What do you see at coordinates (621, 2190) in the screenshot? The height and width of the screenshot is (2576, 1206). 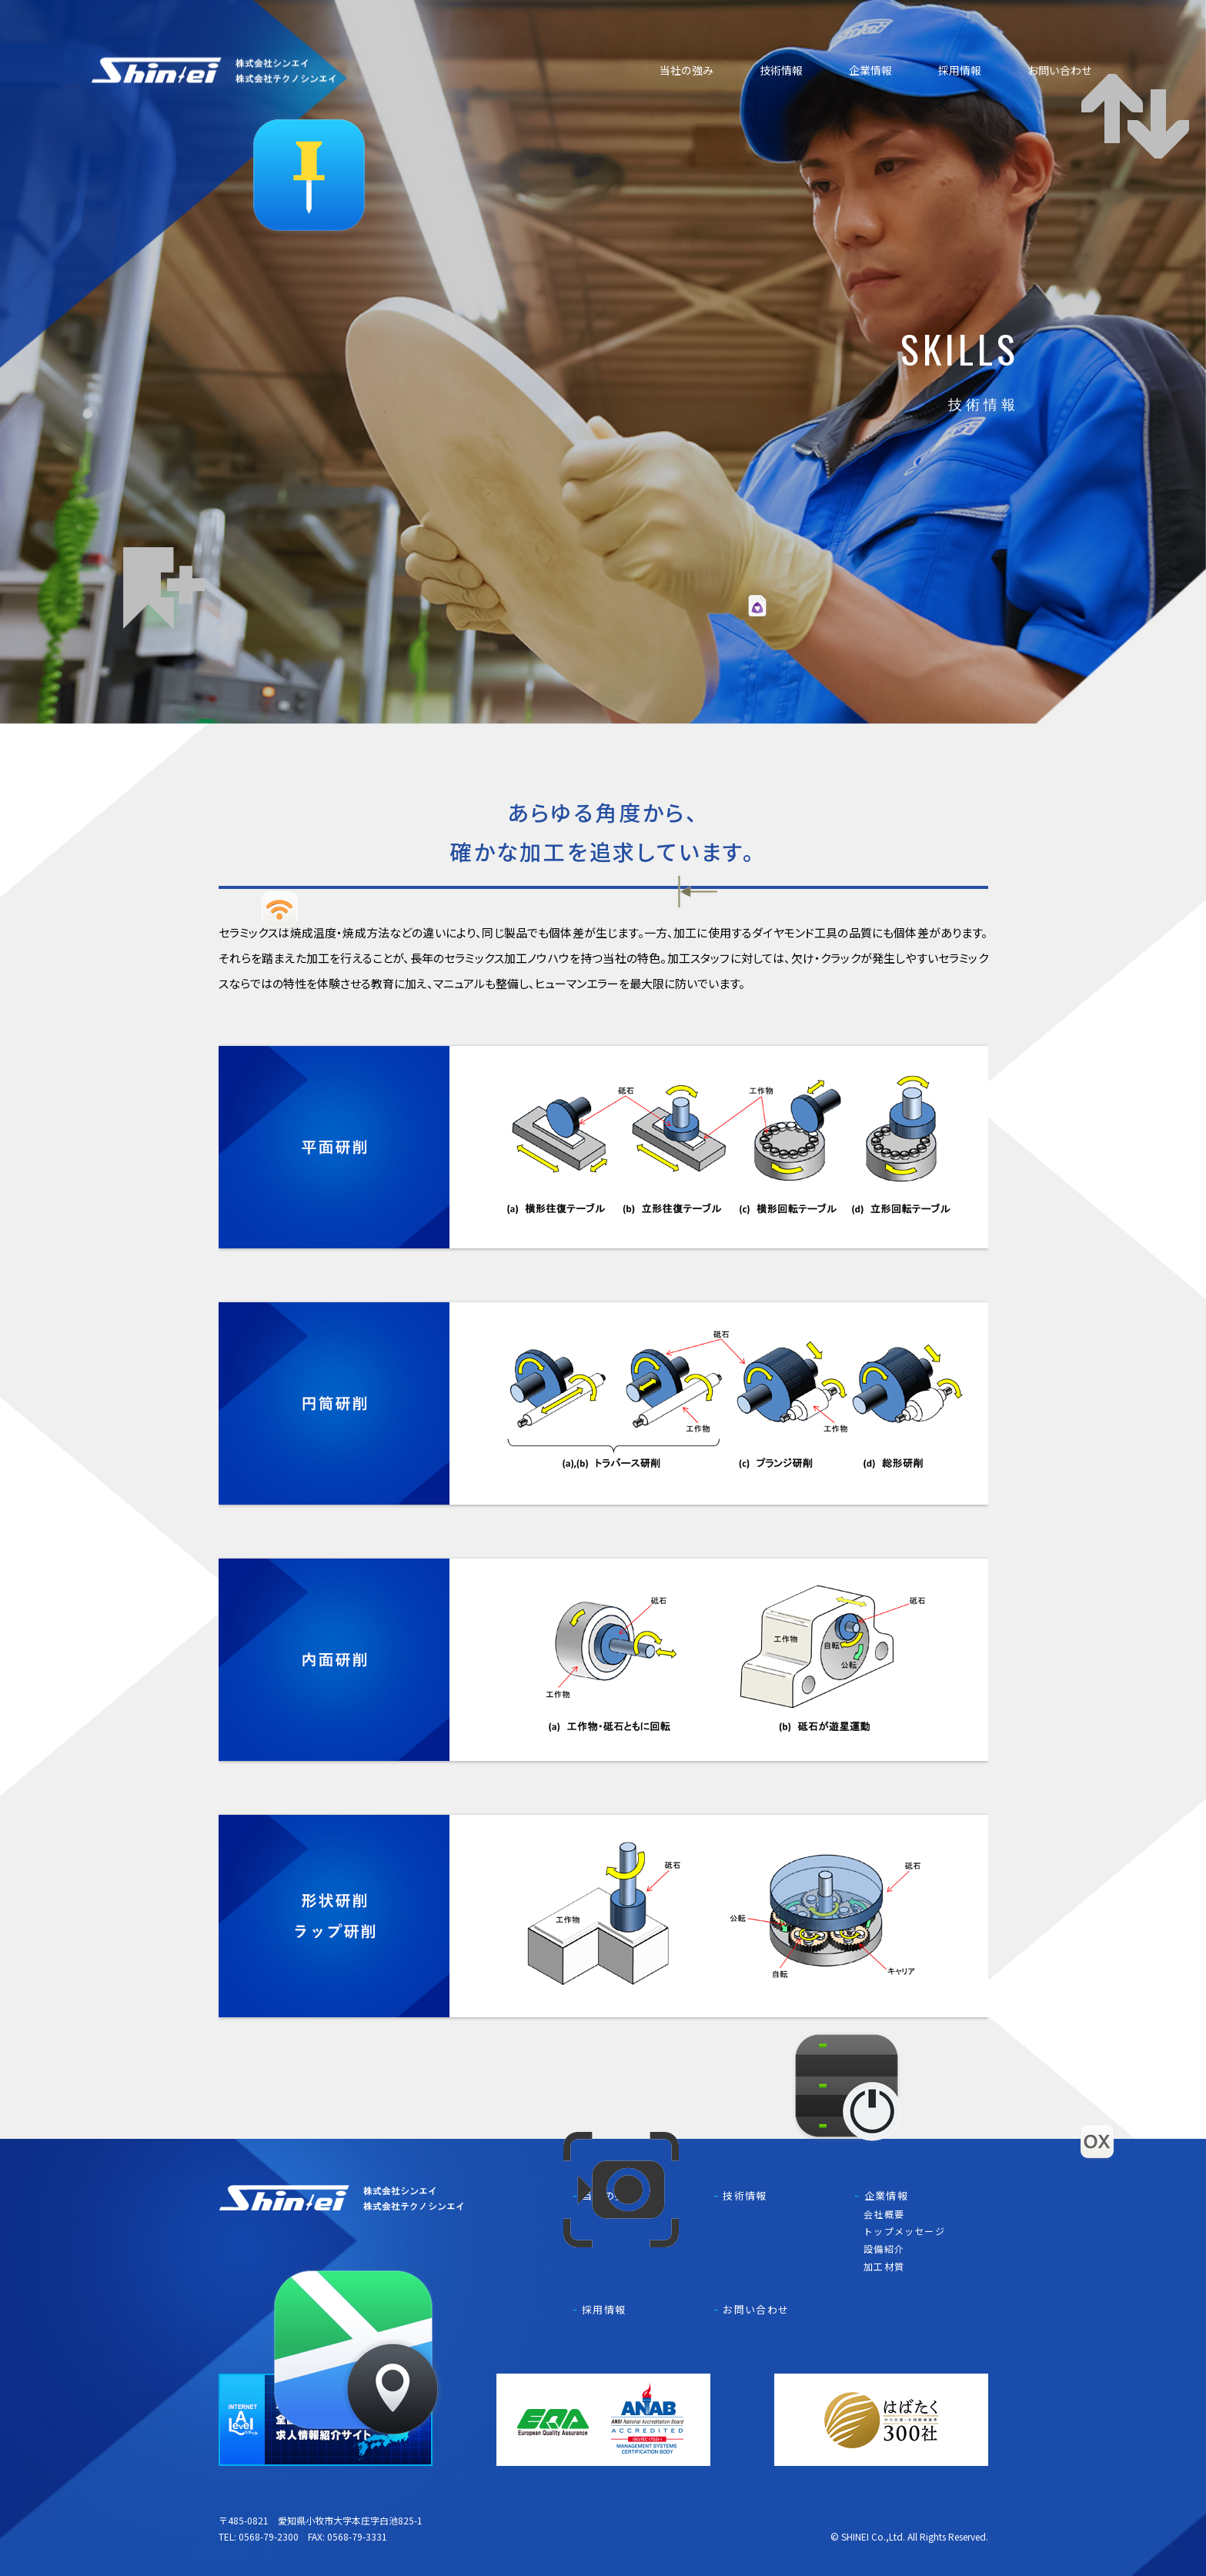 I see `start screen recording with Kooha` at bounding box center [621, 2190].